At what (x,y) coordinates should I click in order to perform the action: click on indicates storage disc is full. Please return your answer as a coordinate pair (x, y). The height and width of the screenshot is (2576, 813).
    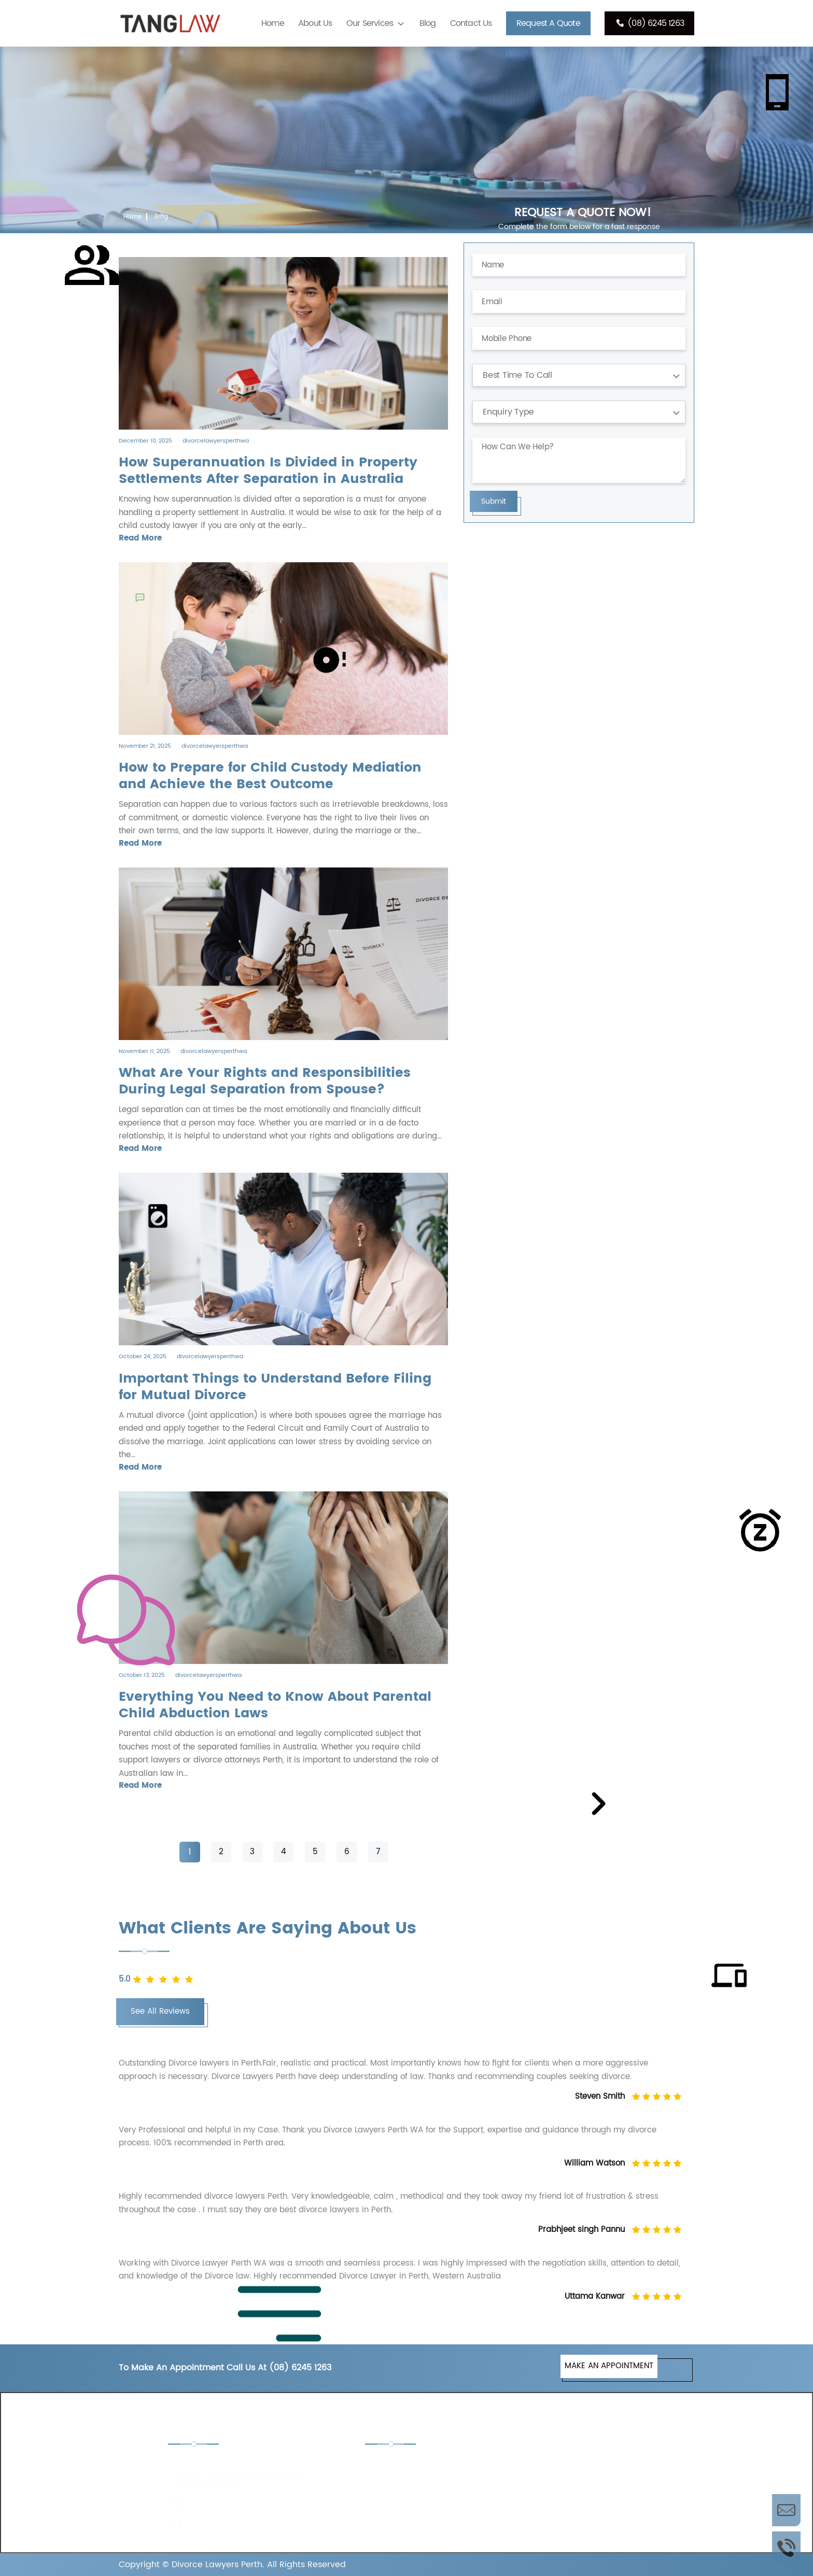
    Looking at the image, I should click on (329, 660).